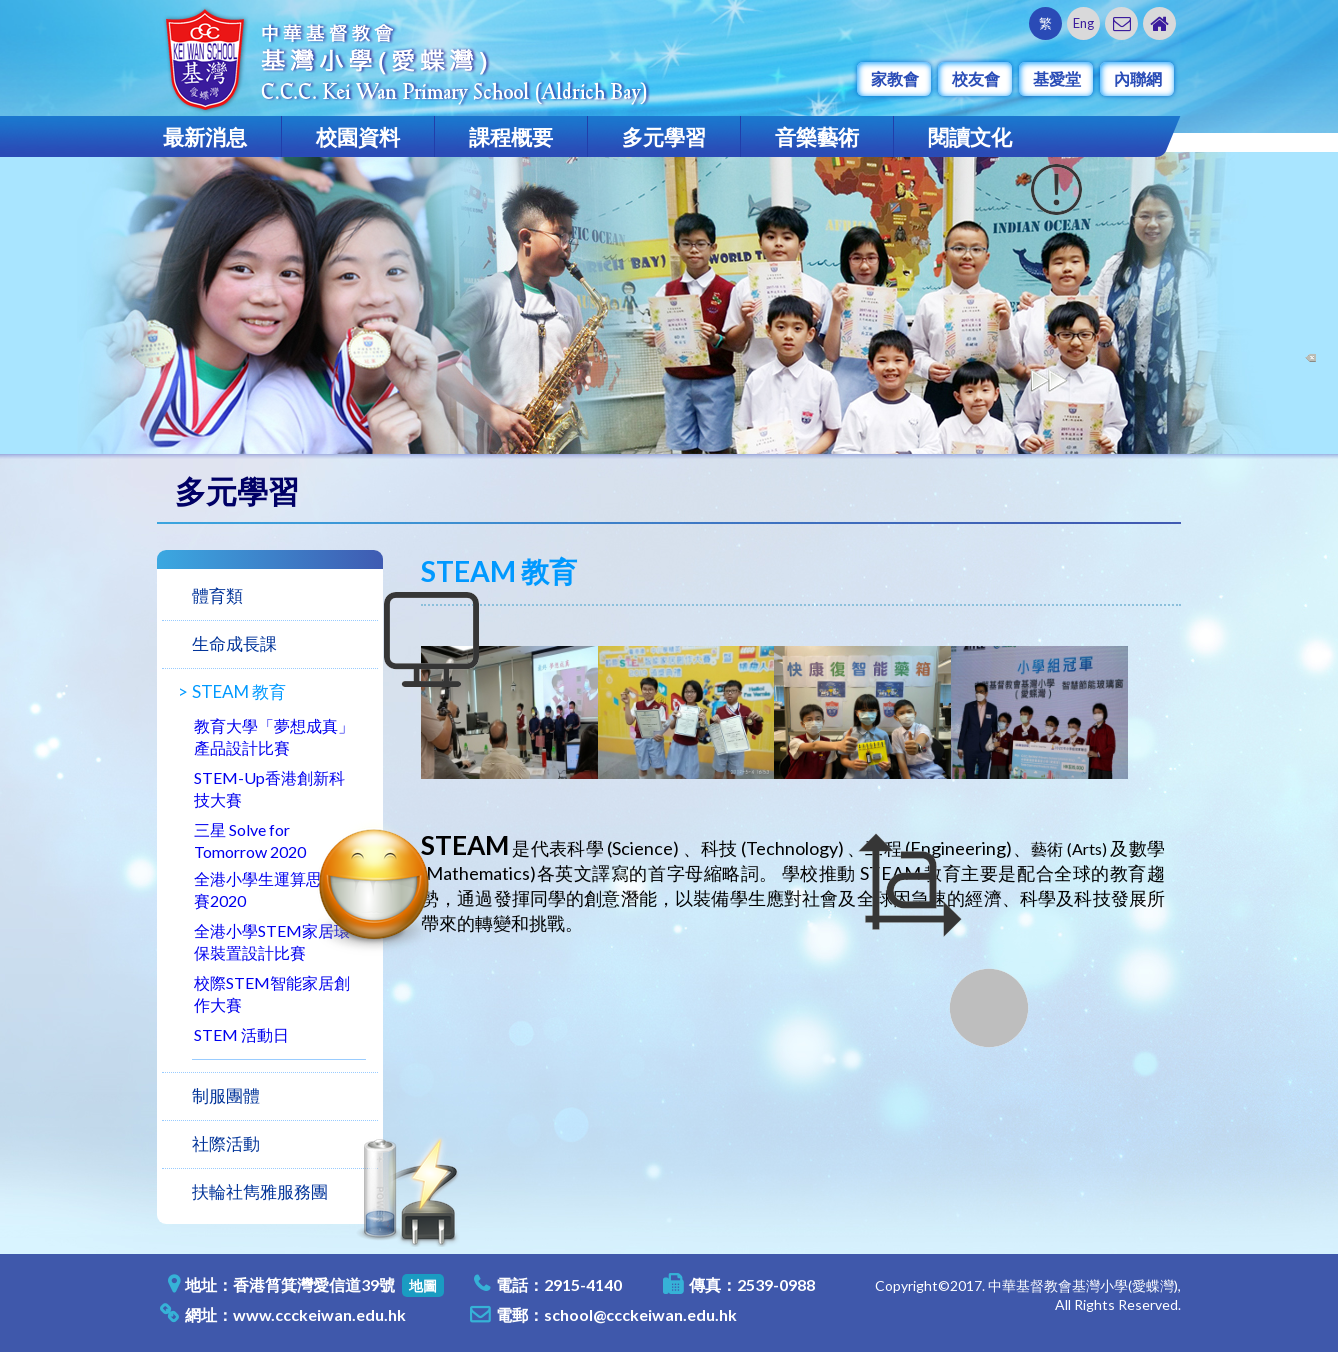  What do you see at coordinates (403, 1190) in the screenshot?
I see `battery low but currently charging` at bounding box center [403, 1190].